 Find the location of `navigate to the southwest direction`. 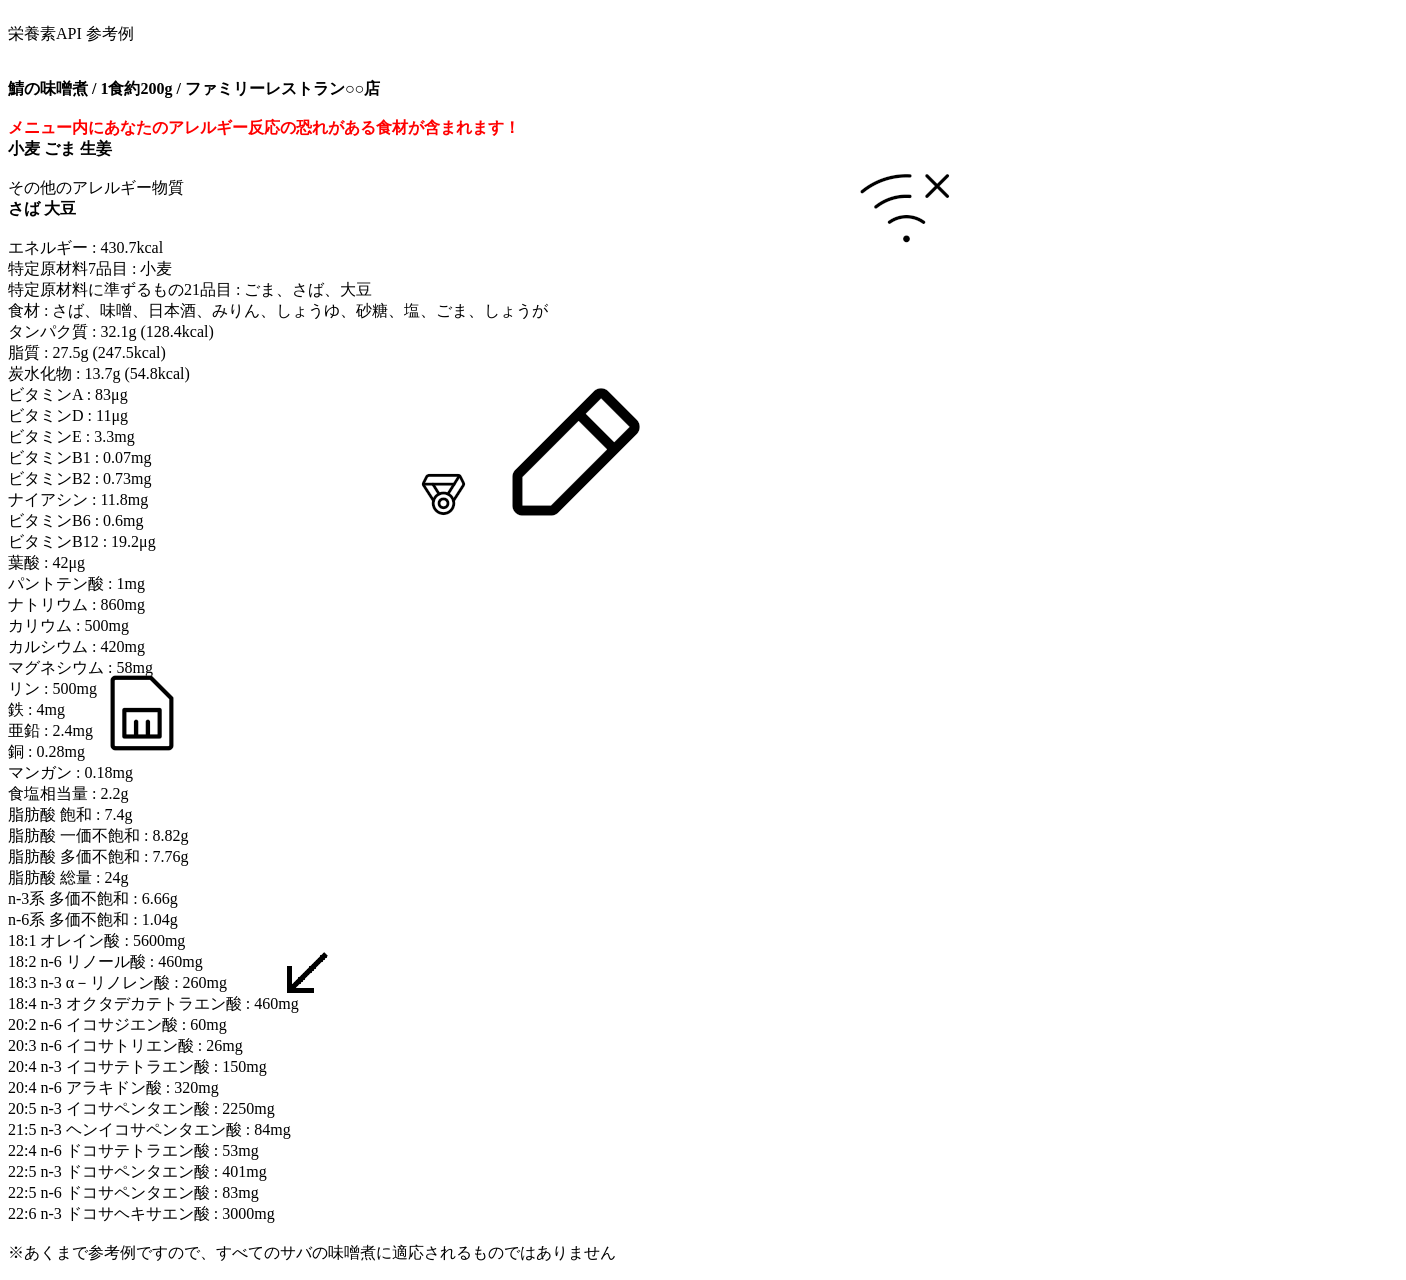

navigate to the southwest direction is located at coordinates (306, 974).